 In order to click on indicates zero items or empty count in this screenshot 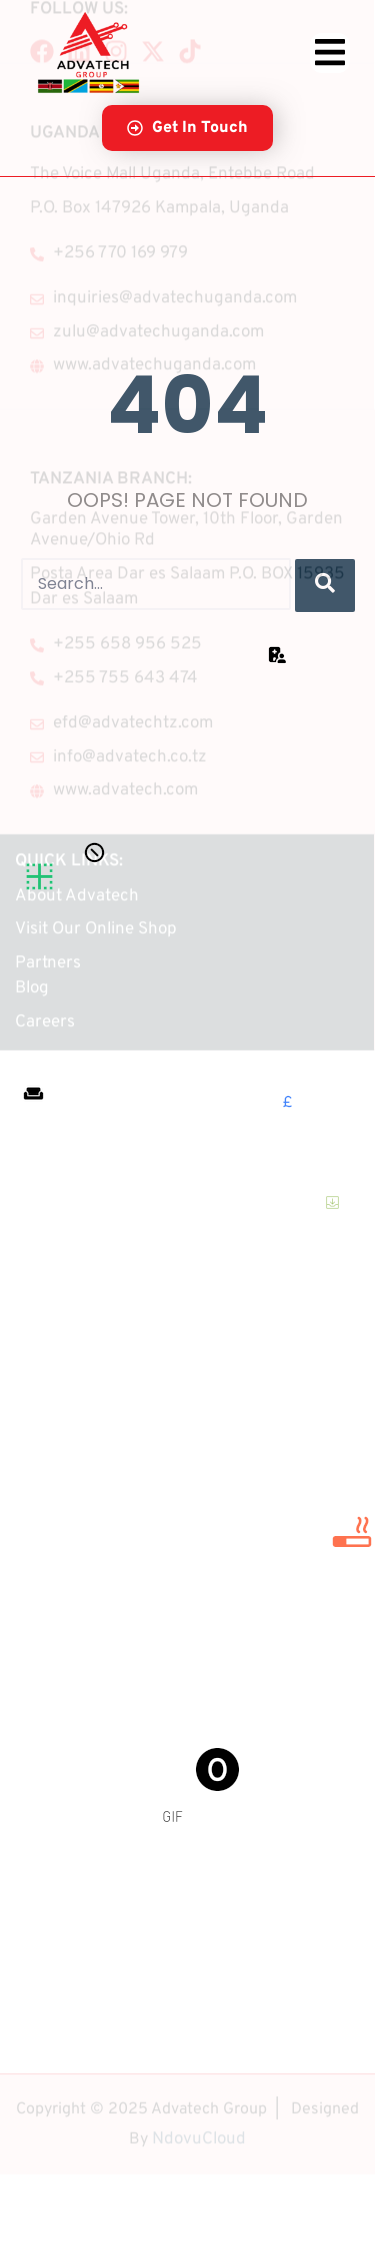, I will do `click(217, 1769)`.